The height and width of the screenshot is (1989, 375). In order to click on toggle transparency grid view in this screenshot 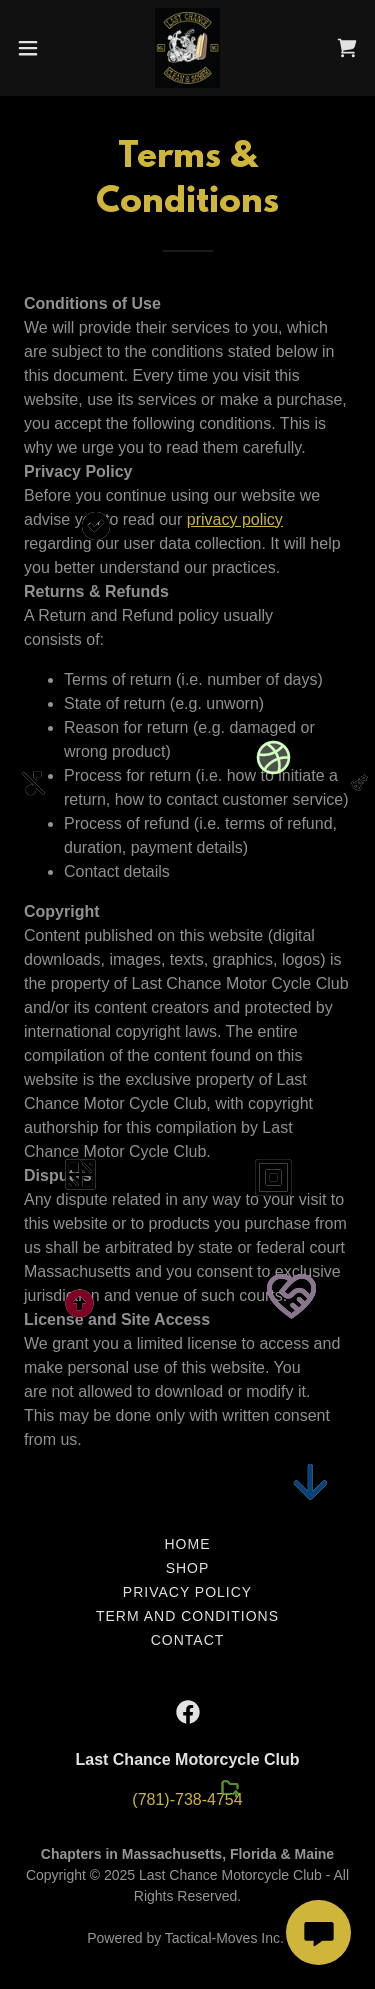, I will do `click(80, 1174)`.